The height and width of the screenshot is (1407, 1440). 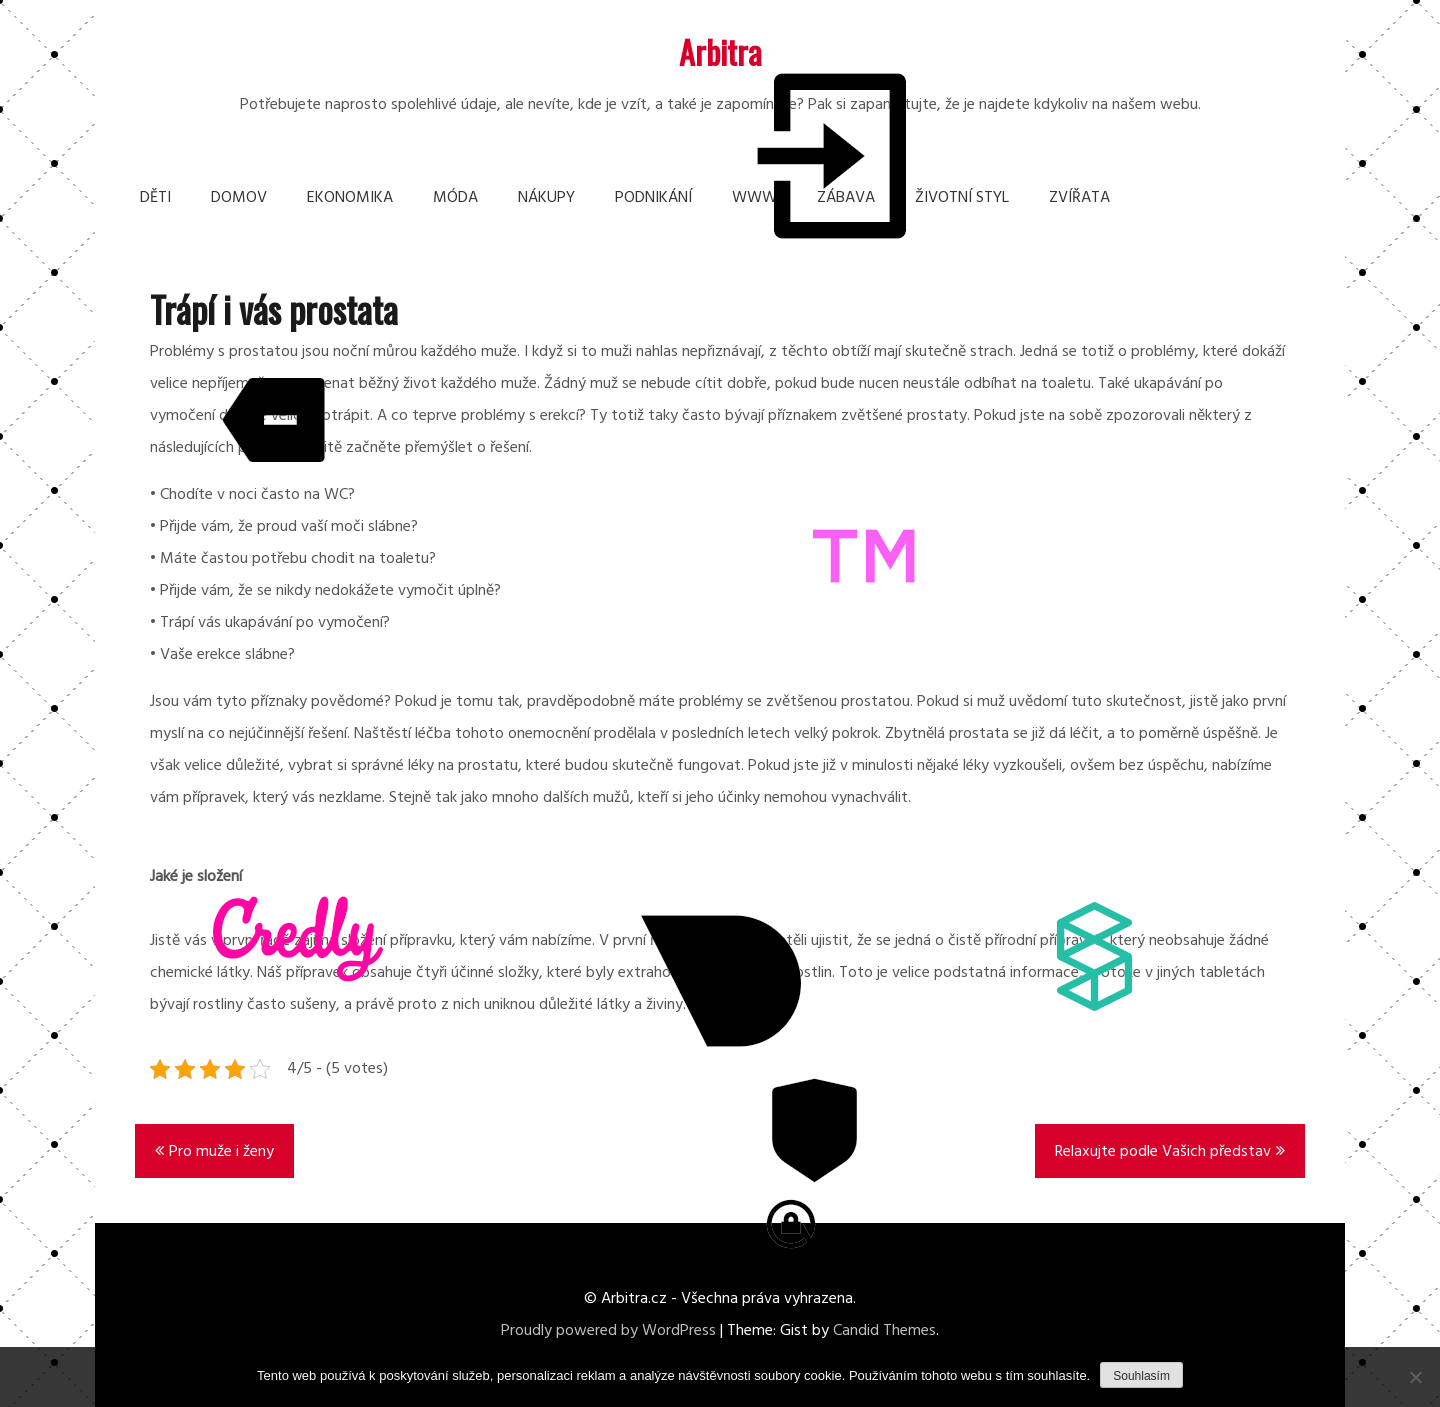 I want to click on screen rotation is locked, so click(x=791, y=1224).